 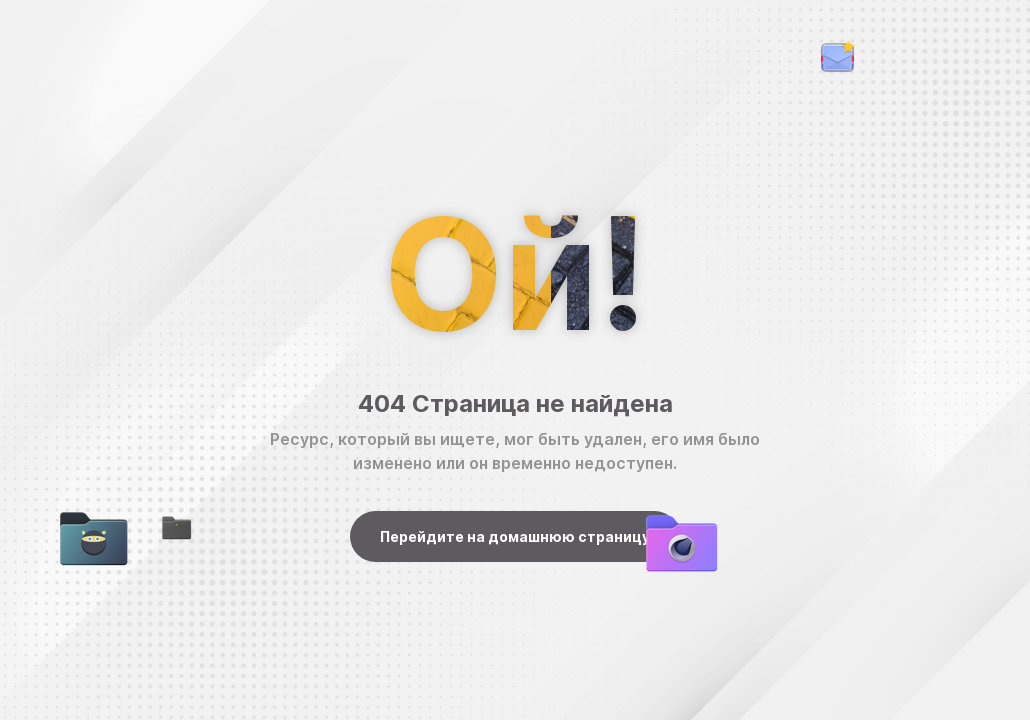 I want to click on open Cinema 4D project files folder, so click(x=681, y=545).